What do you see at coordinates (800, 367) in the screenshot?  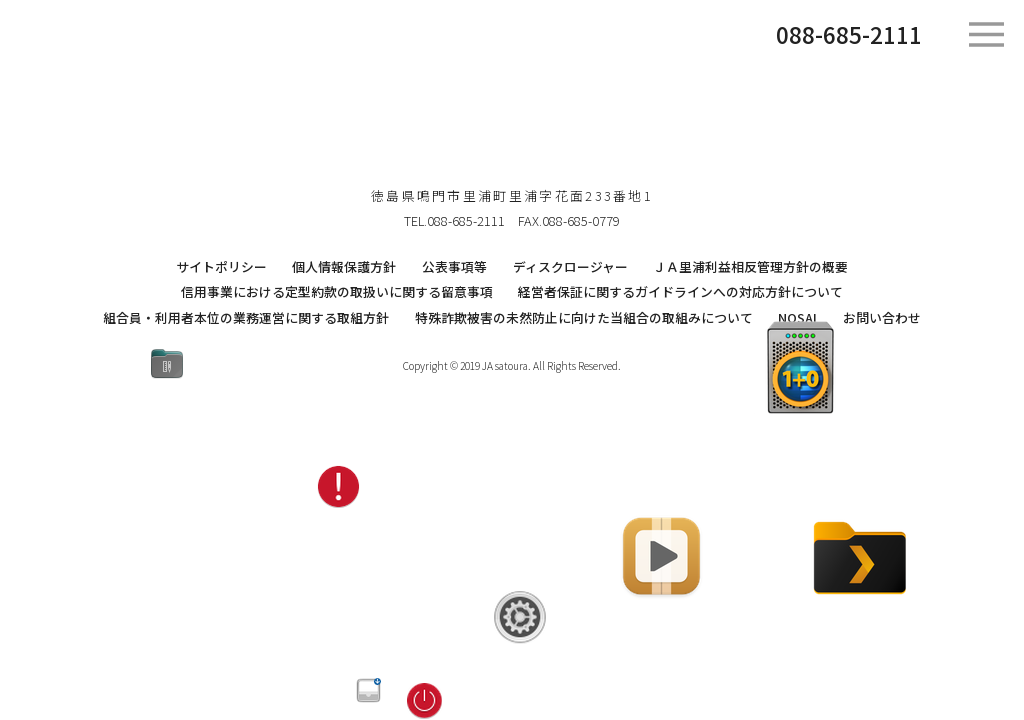 I see `configure RAID 10 storage array settings` at bounding box center [800, 367].